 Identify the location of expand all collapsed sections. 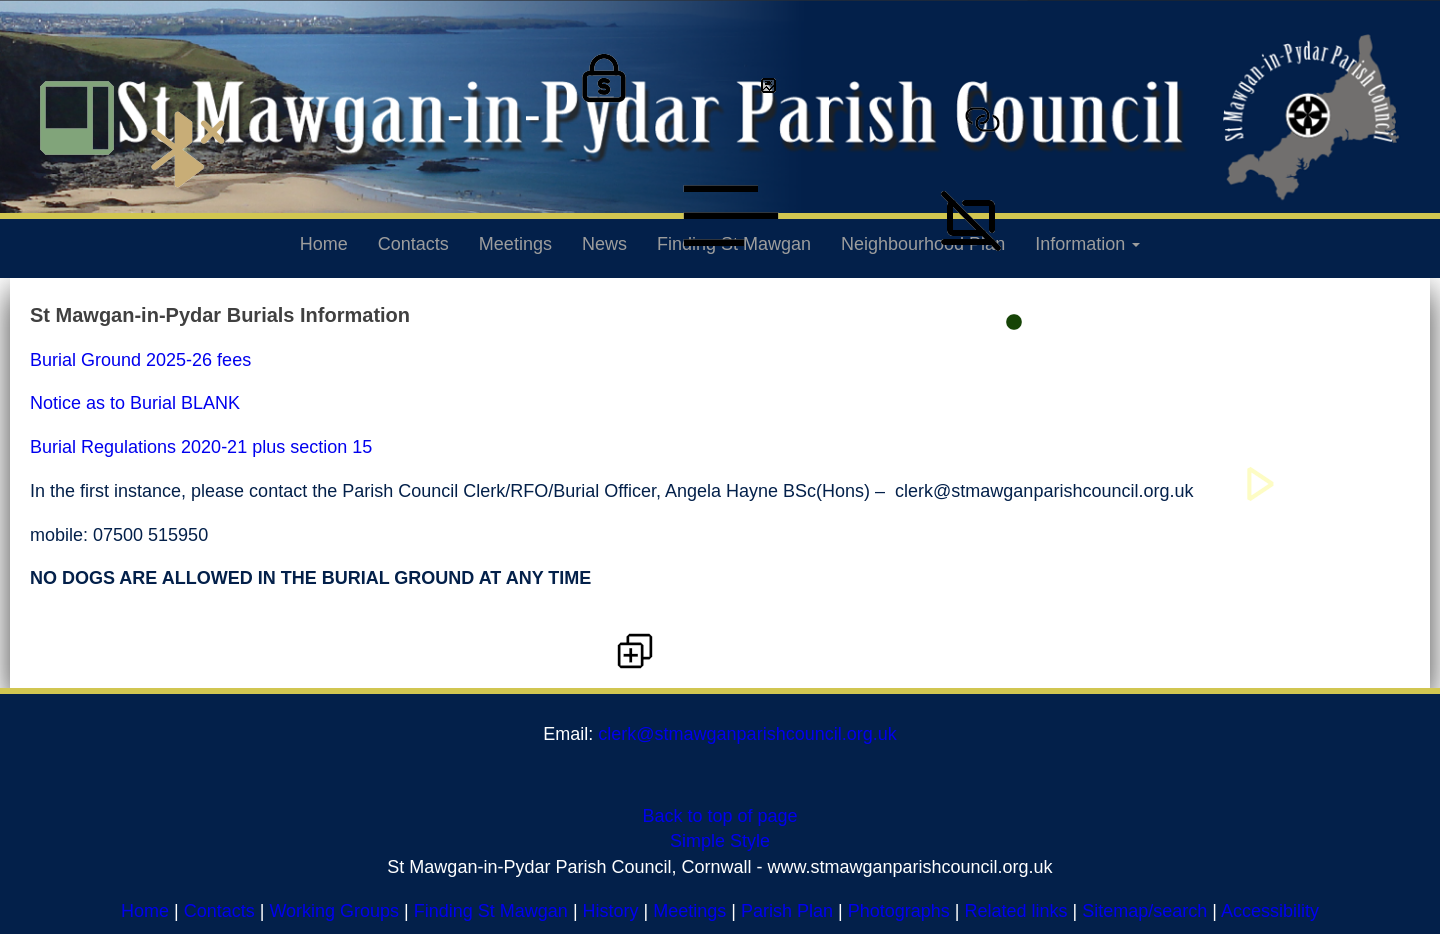
(635, 651).